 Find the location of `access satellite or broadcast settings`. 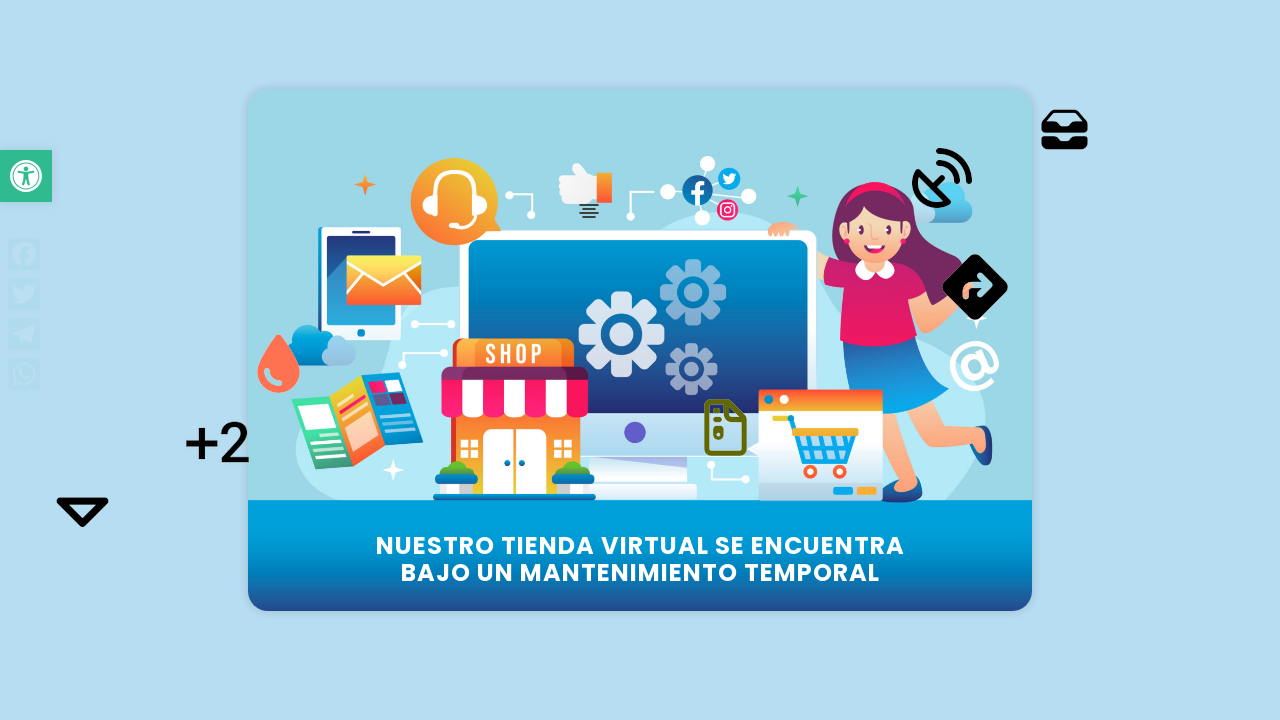

access satellite or broadcast settings is located at coordinates (942, 178).